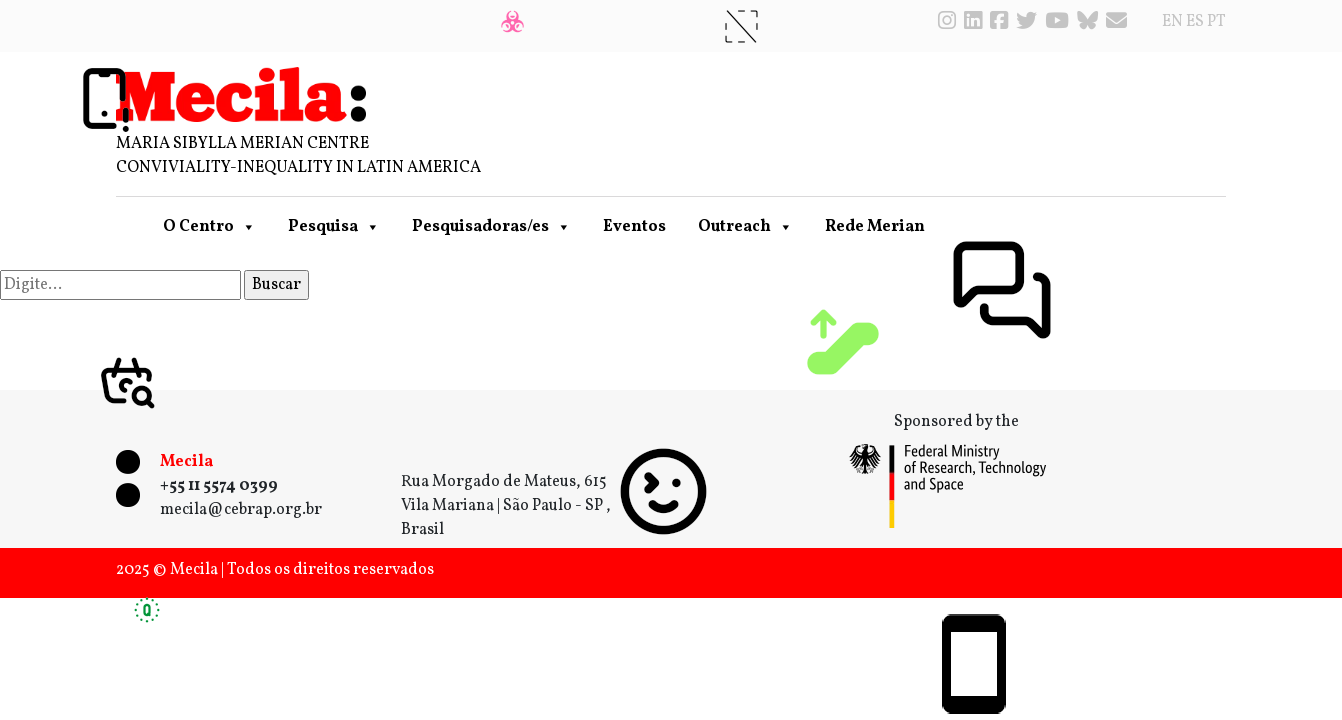  What do you see at coordinates (126, 380) in the screenshot?
I see `search items in your shopping basket` at bounding box center [126, 380].